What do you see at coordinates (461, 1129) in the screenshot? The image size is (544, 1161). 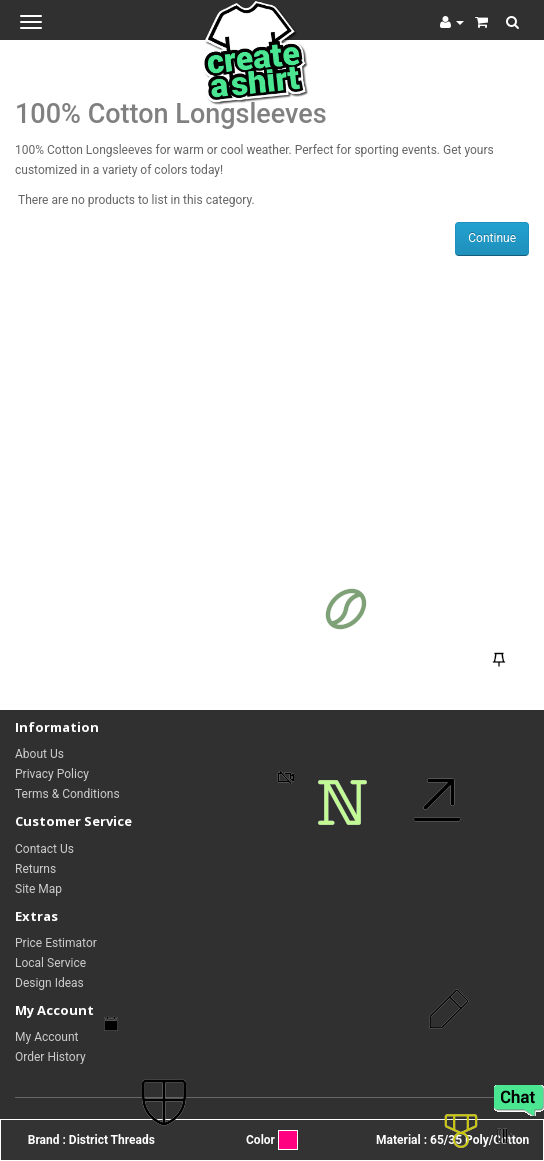 I see `view achievements or awards` at bounding box center [461, 1129].